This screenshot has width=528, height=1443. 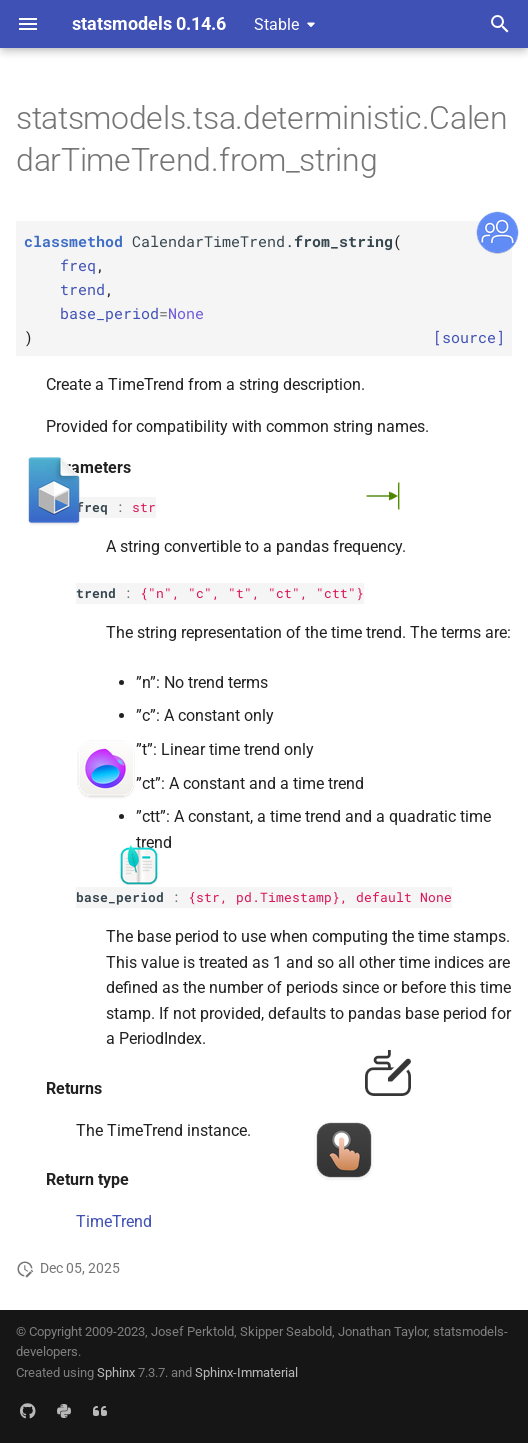 What do you see at coordinates (344, 1151) in the screenshot?
I see `configure touchscreen settings` at bounding box center [344, 1151].